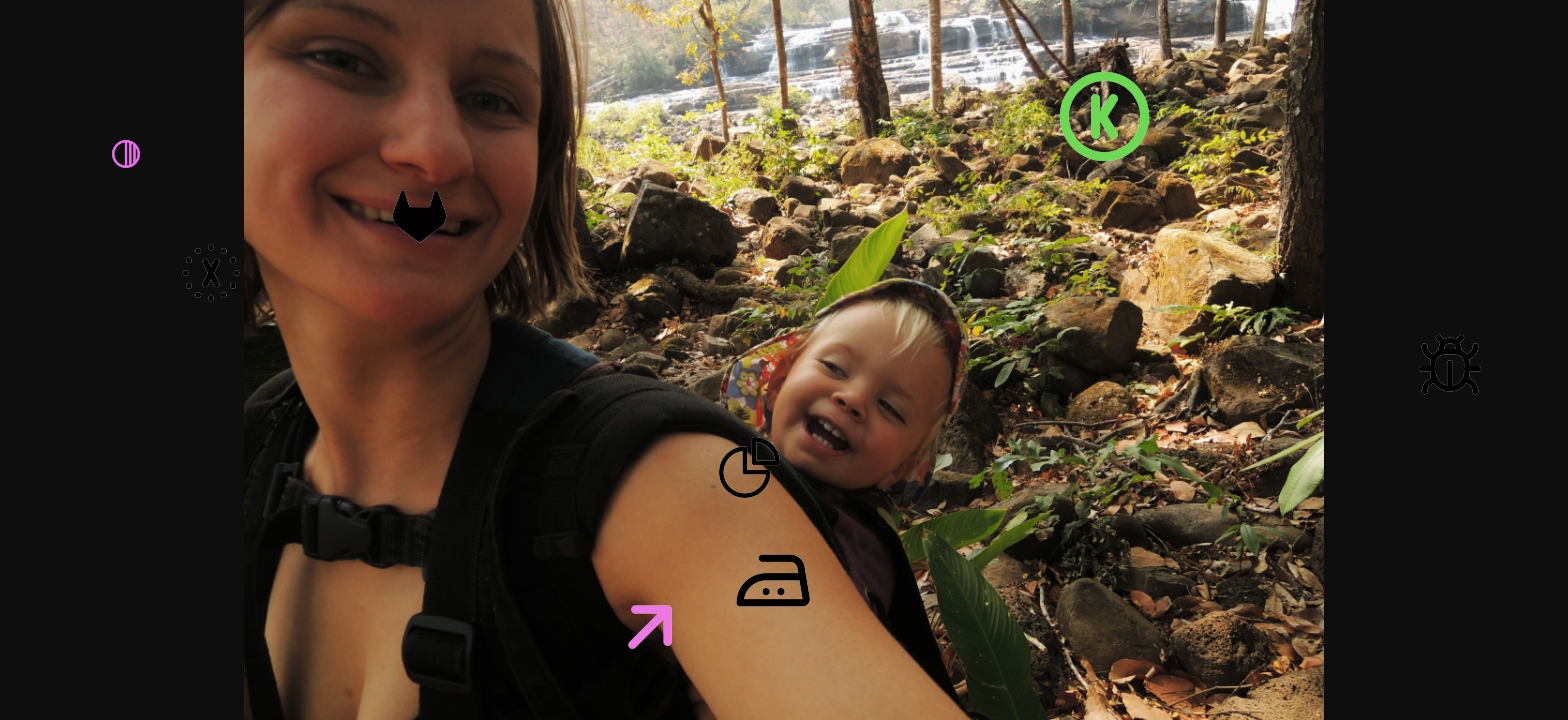 This screenshot has height=720, width=1568. I want to click on pending or processing cancellation, so click(211, 273).